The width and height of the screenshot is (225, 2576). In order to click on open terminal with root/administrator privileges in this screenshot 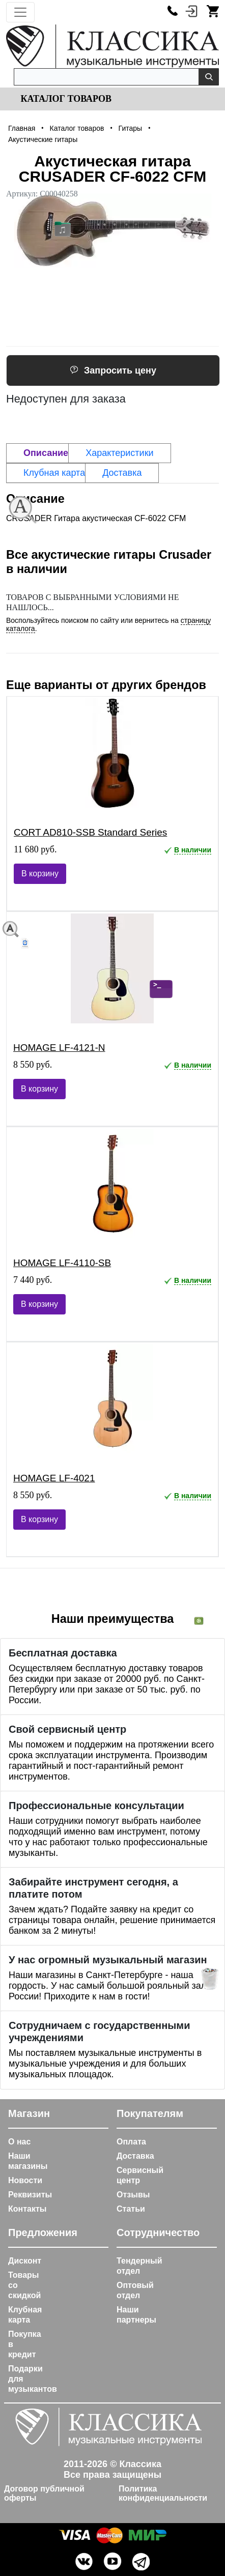, I will do `click(161, 989)`.